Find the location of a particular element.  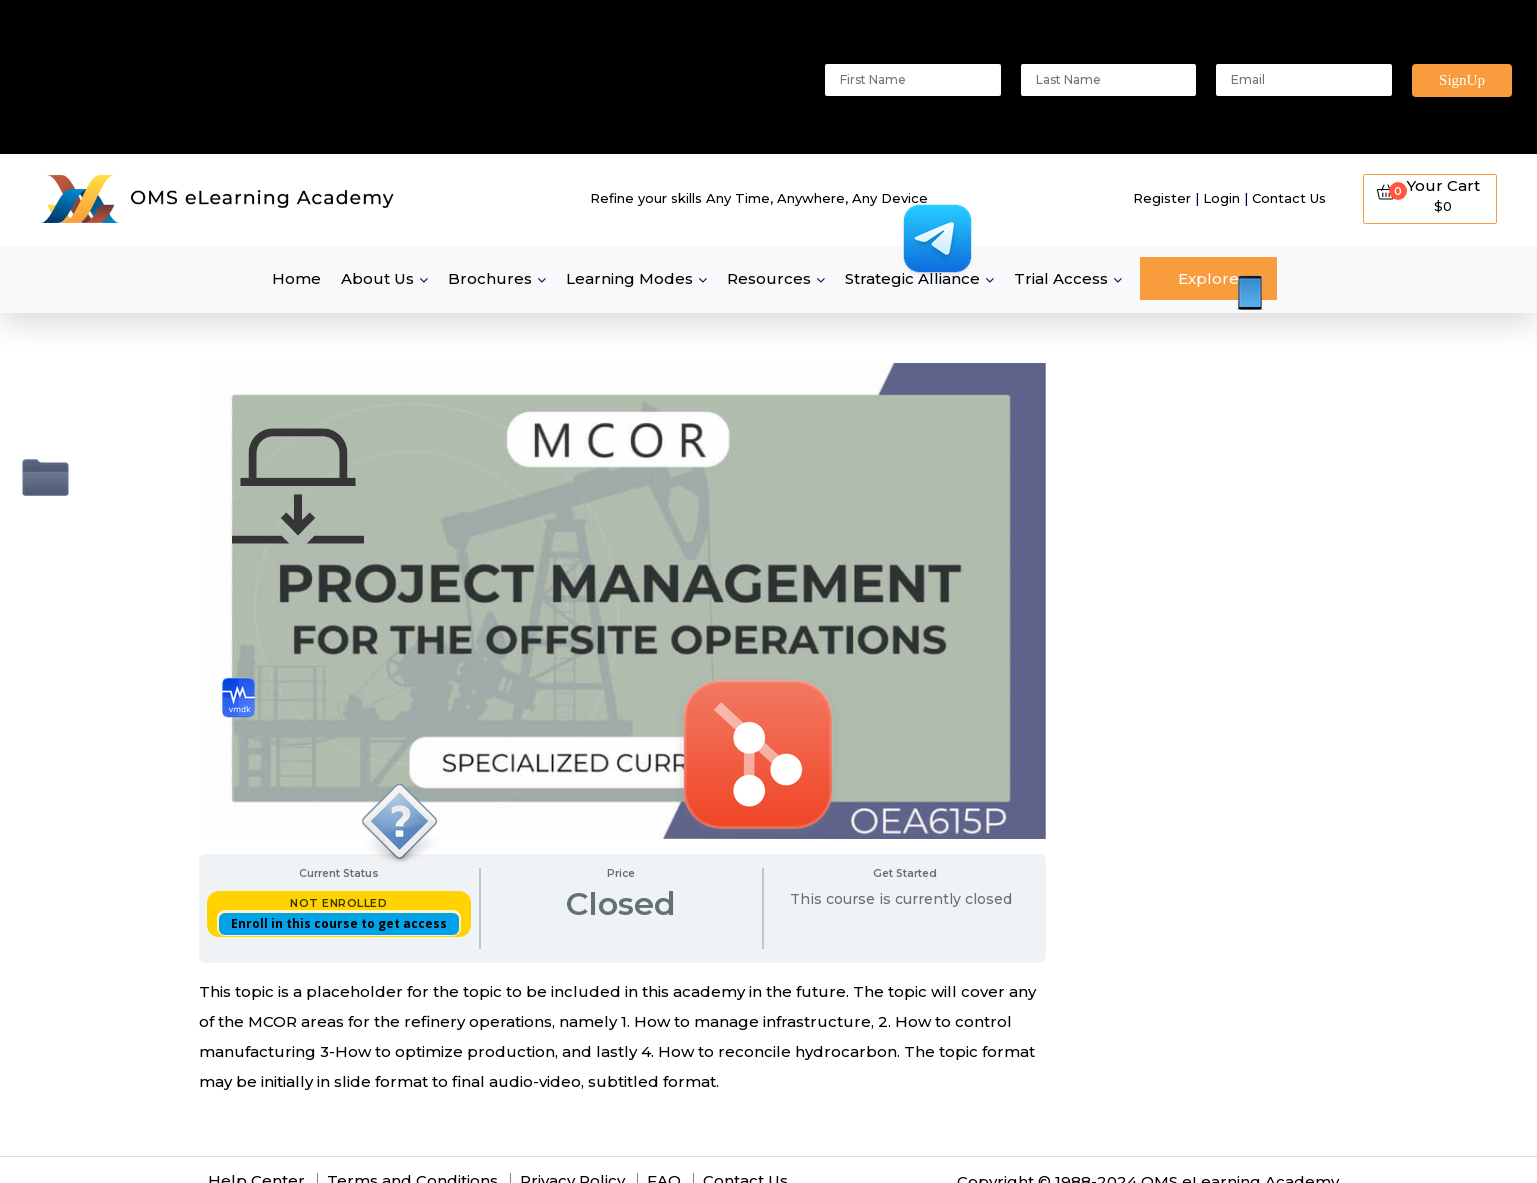

minimize window to dock is located at coordinates (298, 486).